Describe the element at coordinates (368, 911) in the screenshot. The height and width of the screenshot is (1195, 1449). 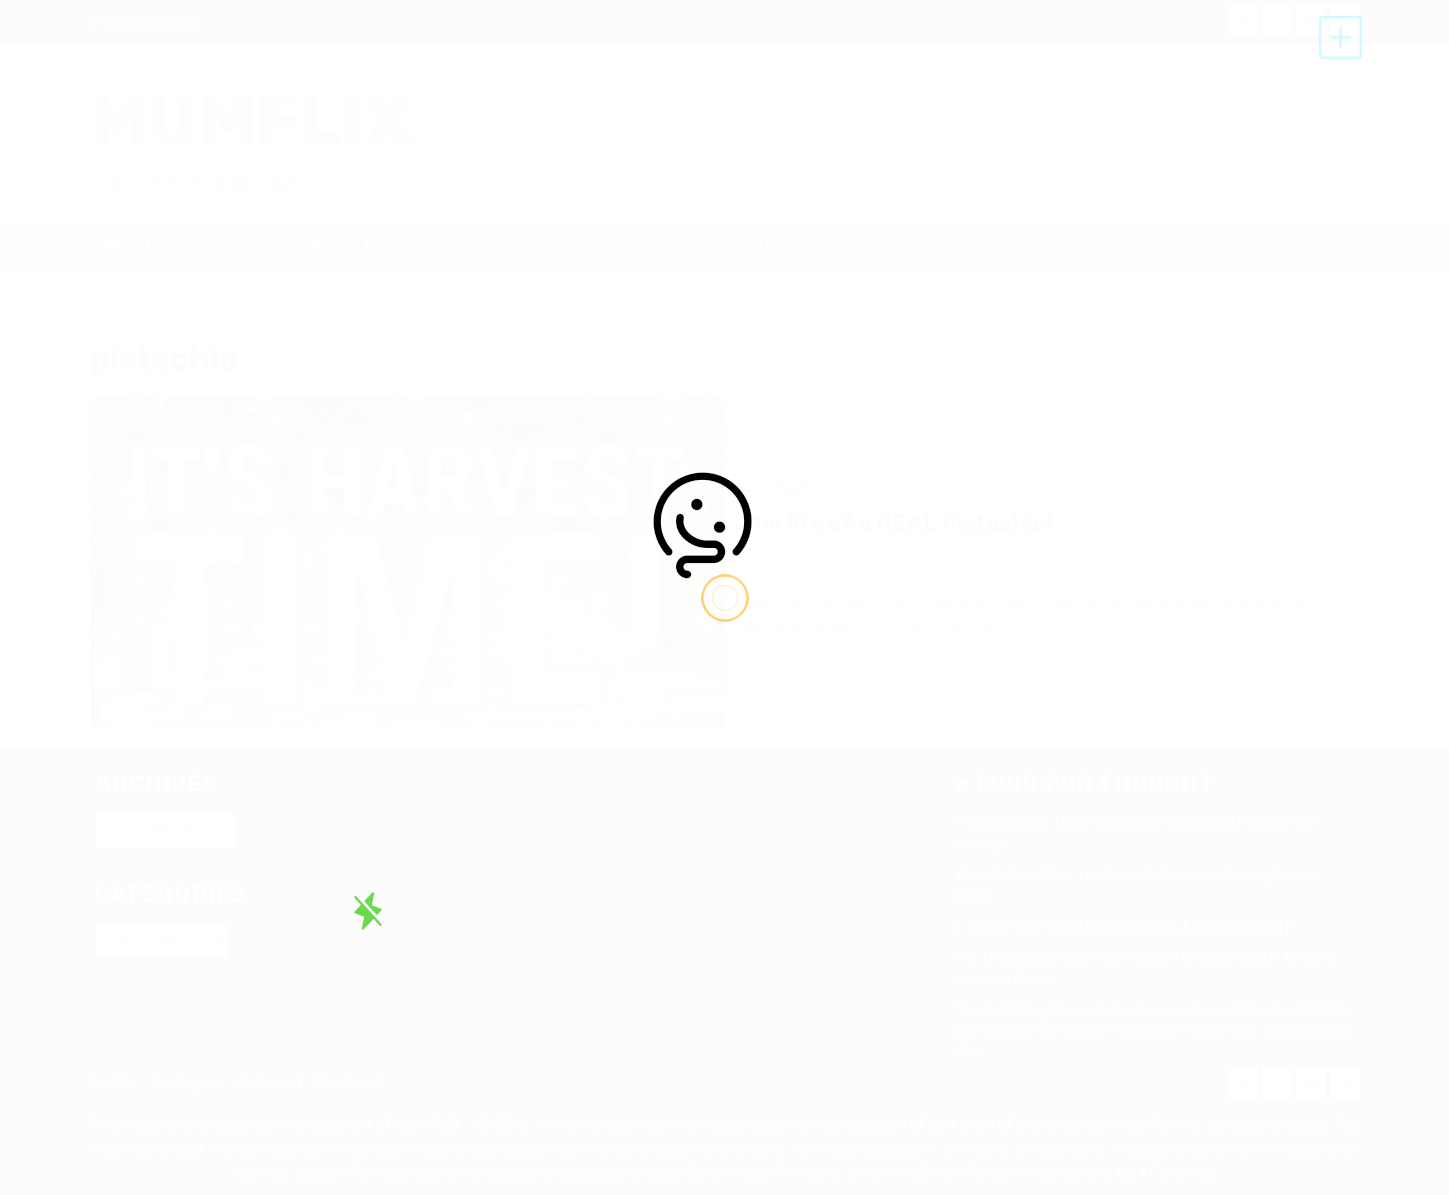
I see `disable flash or quick actions` at that location.